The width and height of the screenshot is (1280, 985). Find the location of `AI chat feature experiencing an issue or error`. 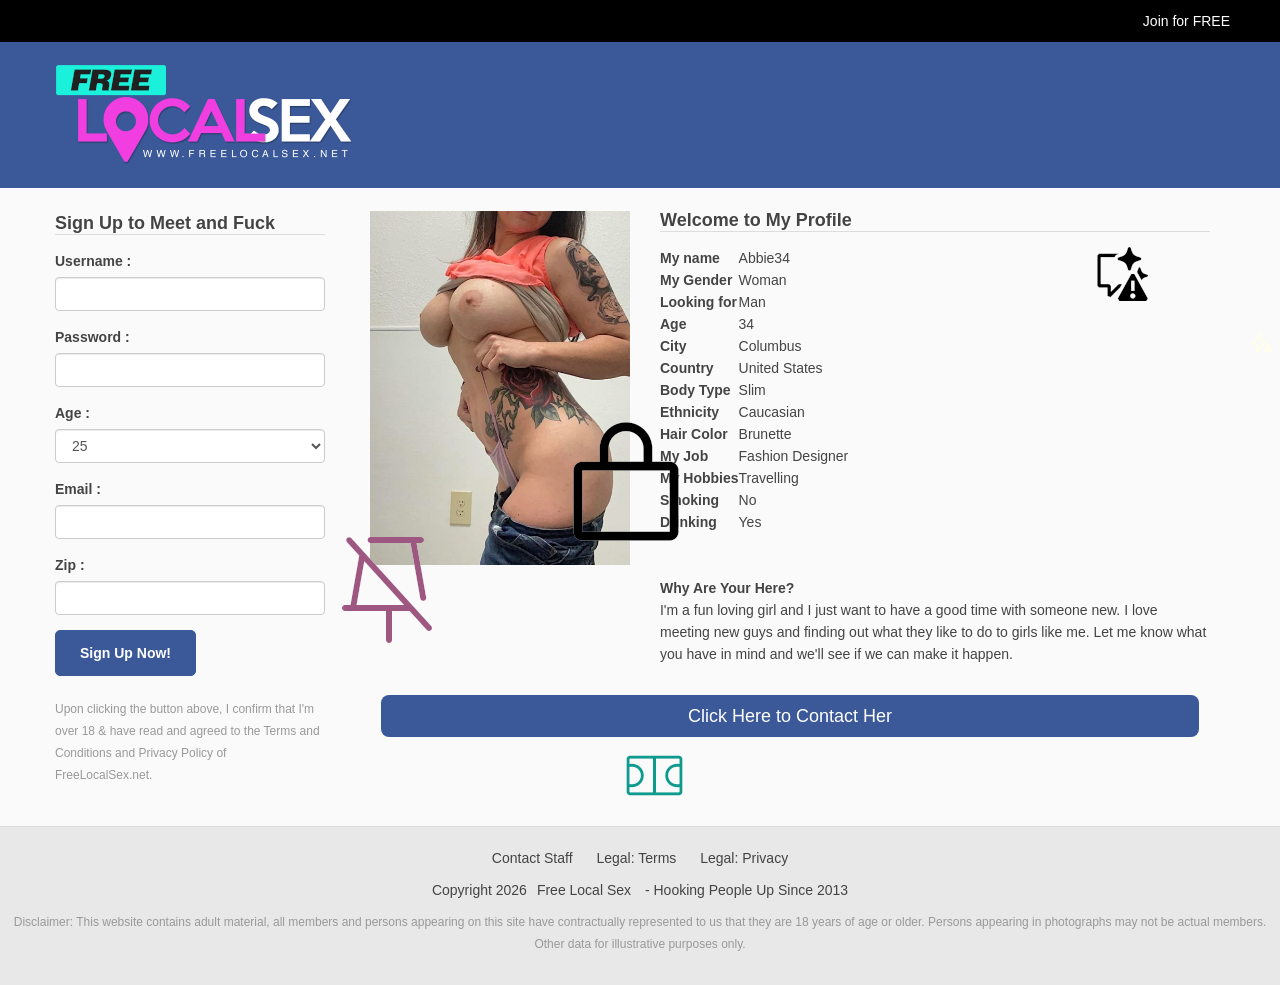

AI chat feature experiencing an issue or error is located at coordinates (1121, 274).